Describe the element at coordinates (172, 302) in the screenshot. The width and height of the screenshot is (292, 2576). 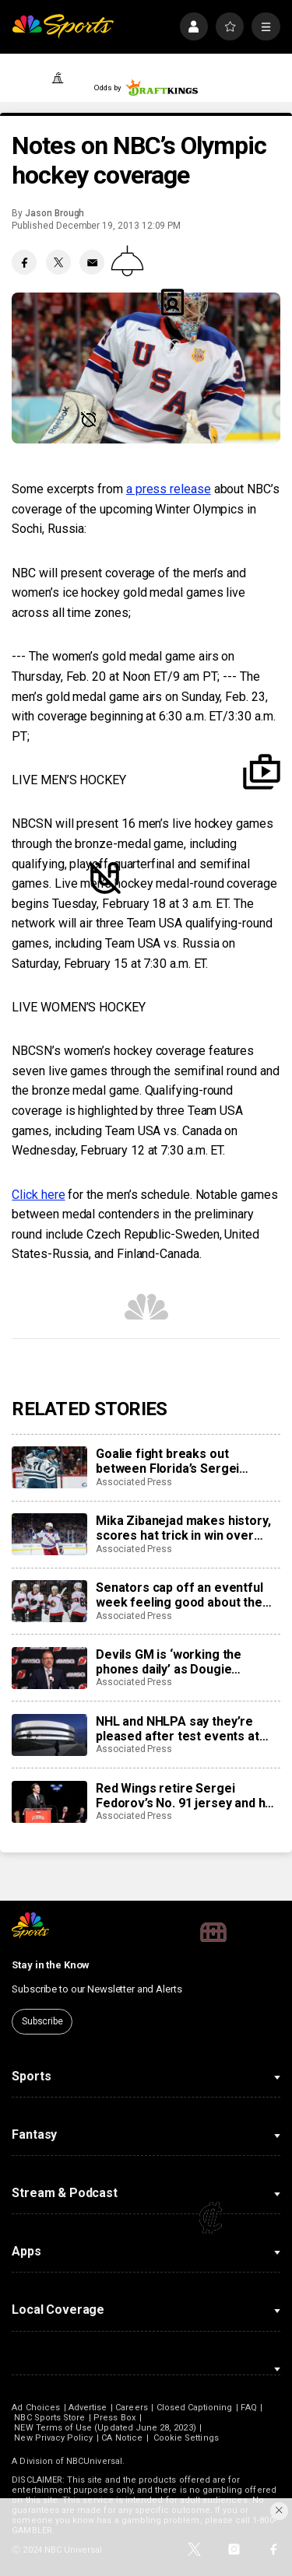
I see `view user profile or identity information` at that location.